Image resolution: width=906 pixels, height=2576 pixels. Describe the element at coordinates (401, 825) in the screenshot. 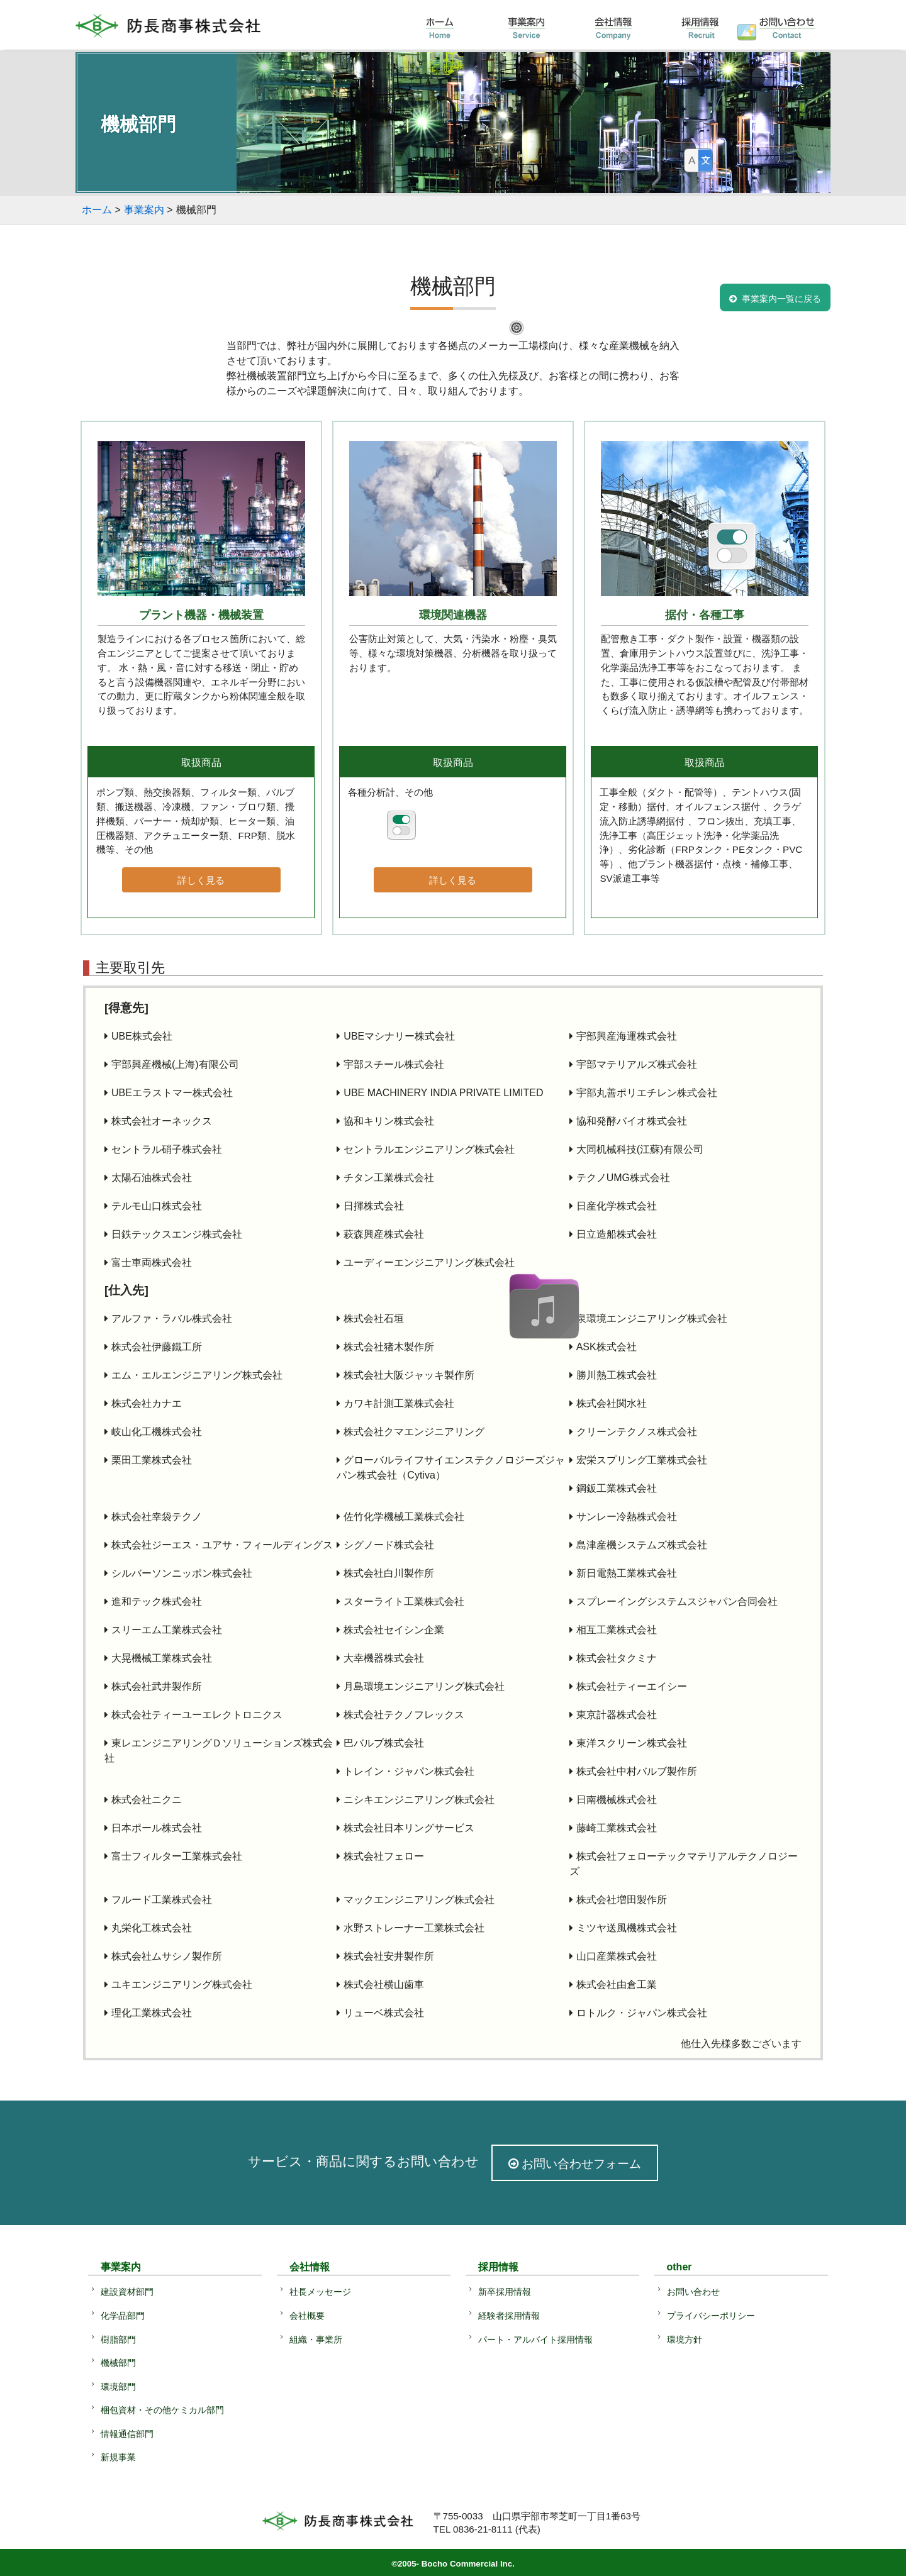

I see `open desktop settings and preferences` at that location.